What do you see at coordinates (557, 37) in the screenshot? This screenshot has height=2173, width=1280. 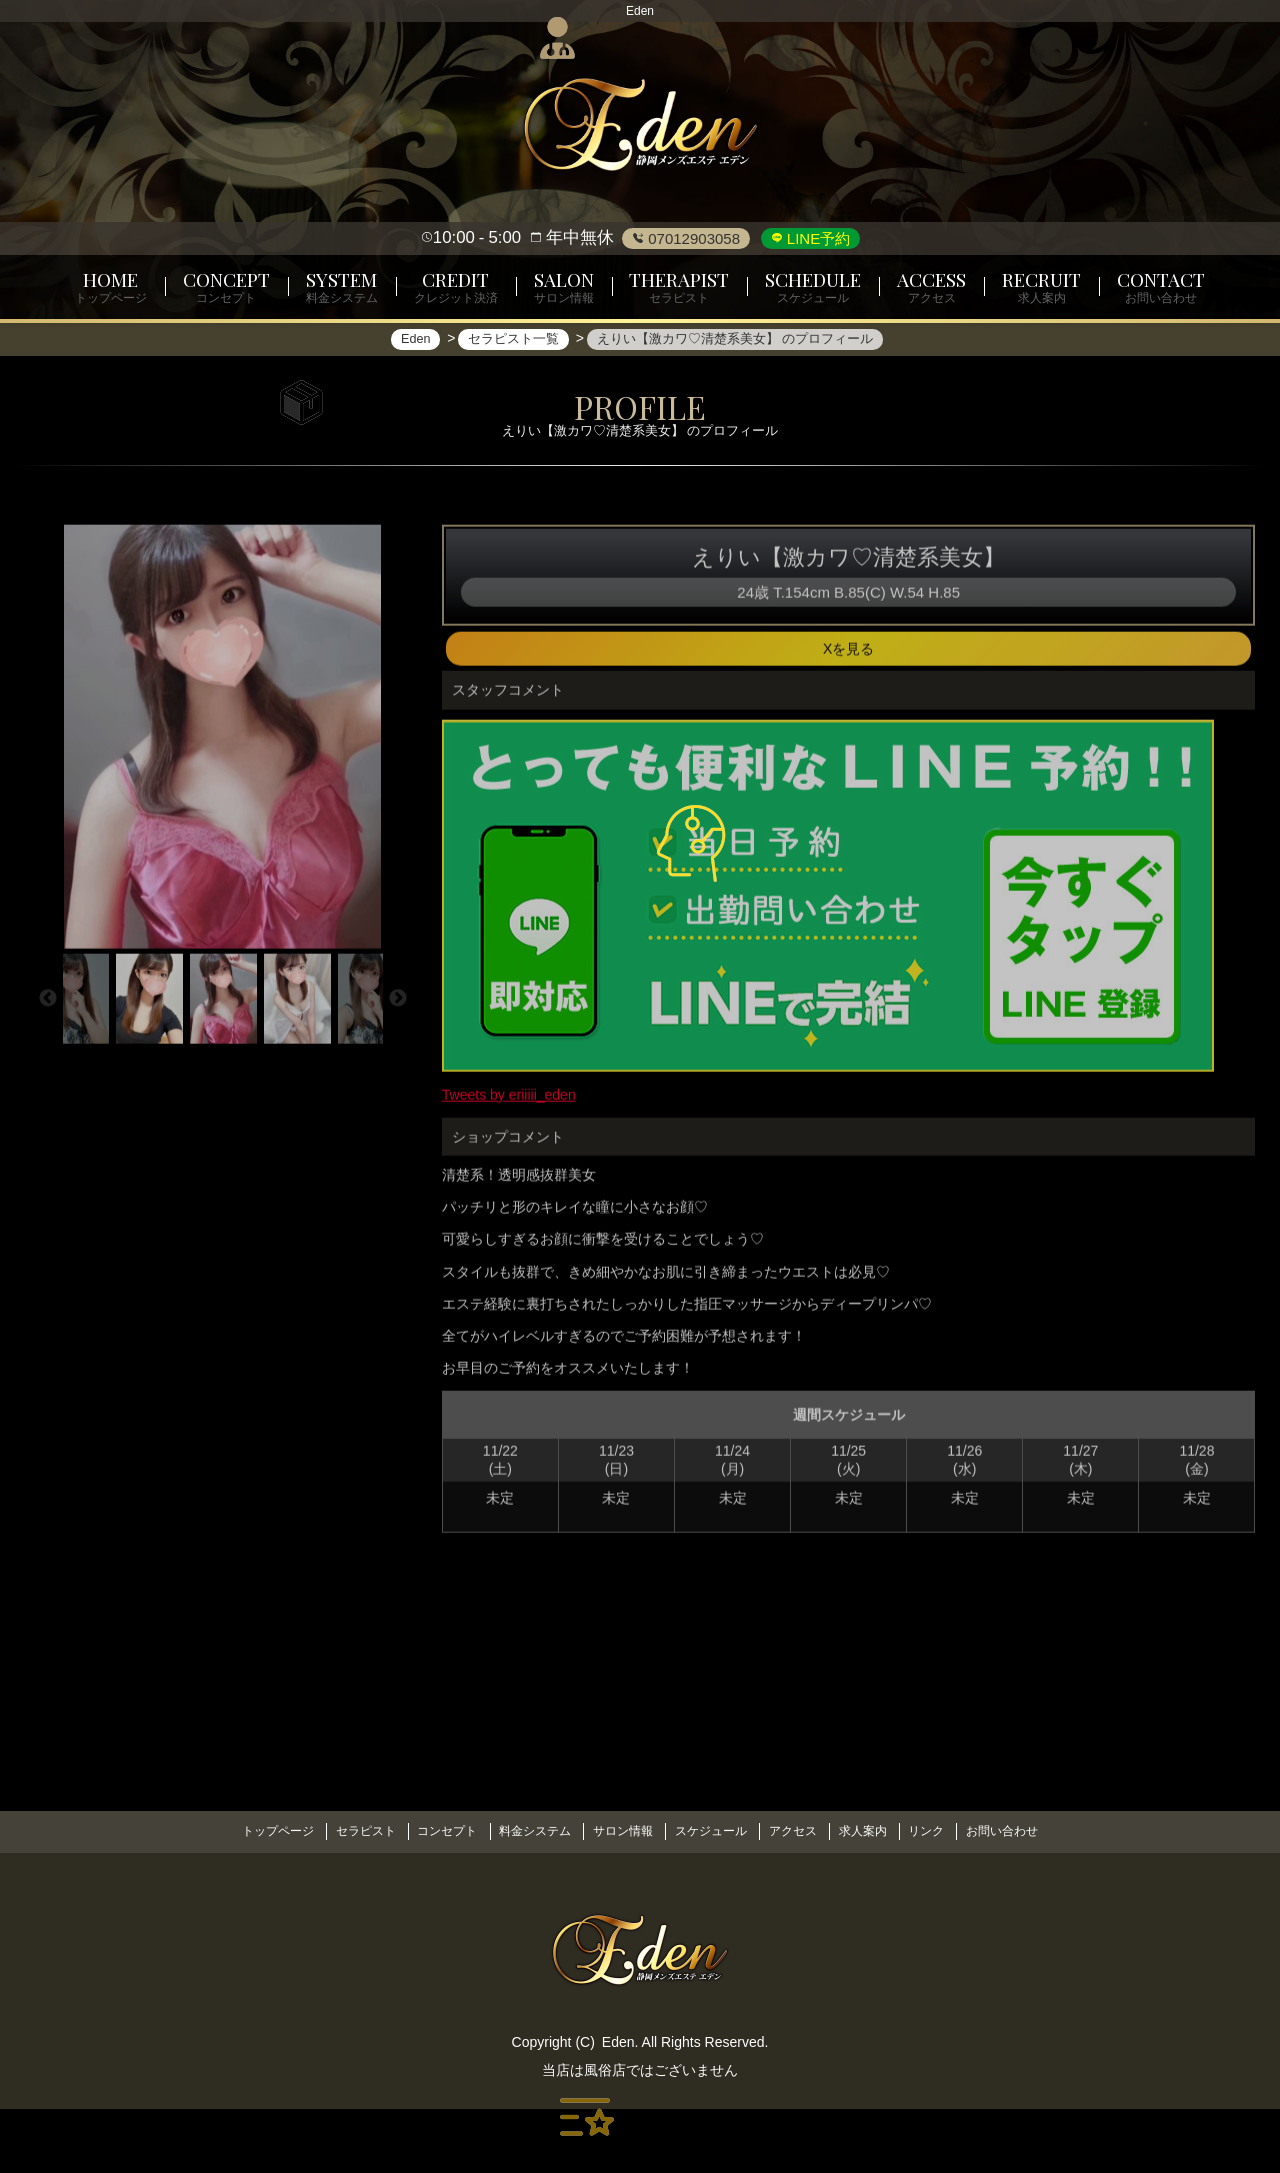 I see `view doctor or healthcare provider profile` at bounding box center [557, 37].